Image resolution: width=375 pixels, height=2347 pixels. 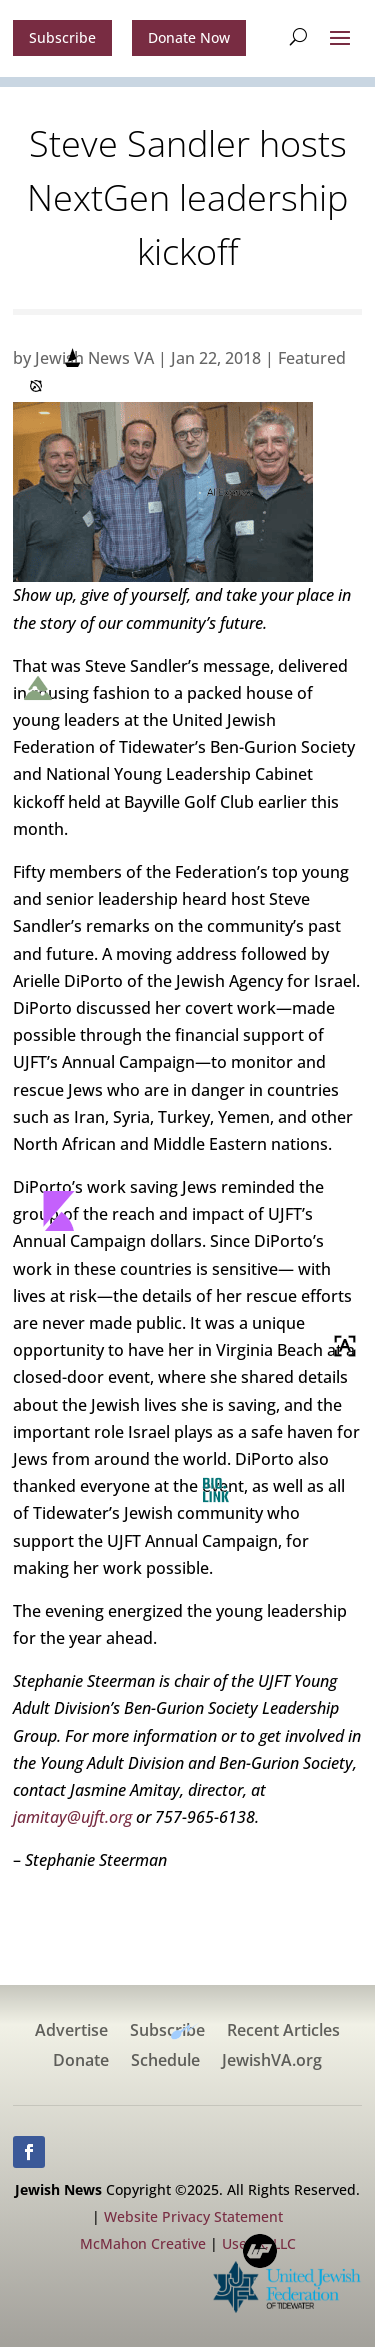 I want to click on boat brand logo, so click(x=72, y=357).